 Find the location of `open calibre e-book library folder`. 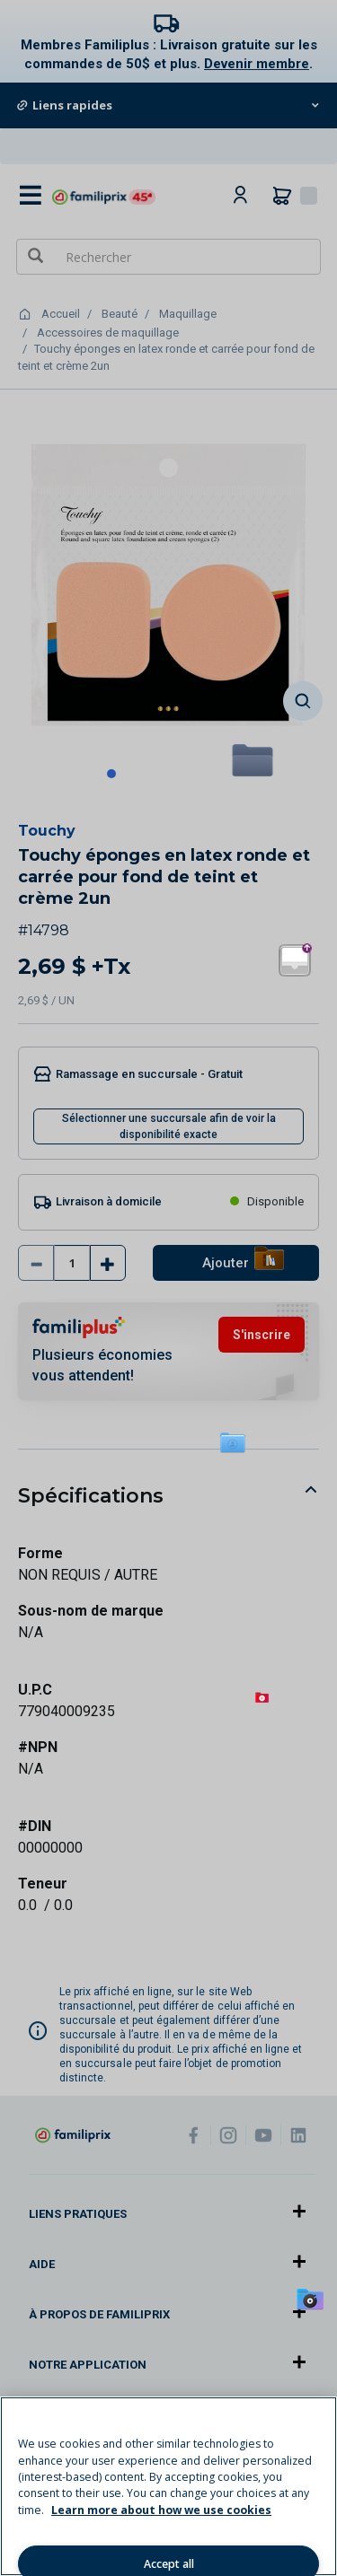

open calibre e-book library folder is located at coordinates (269, 1258).